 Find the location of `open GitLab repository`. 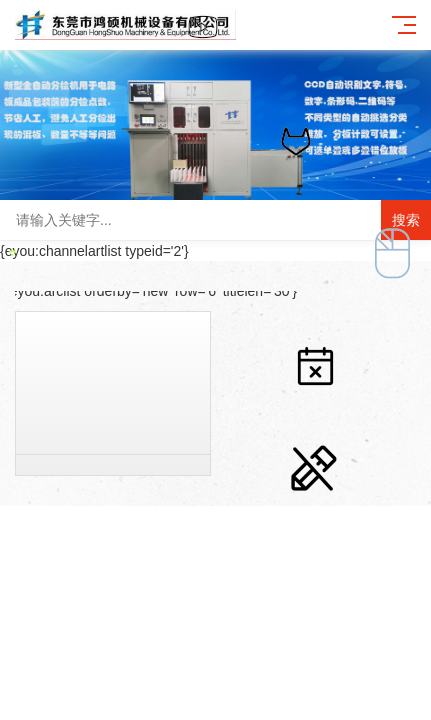

open GitLab repository is located at coordinates (296, 141).